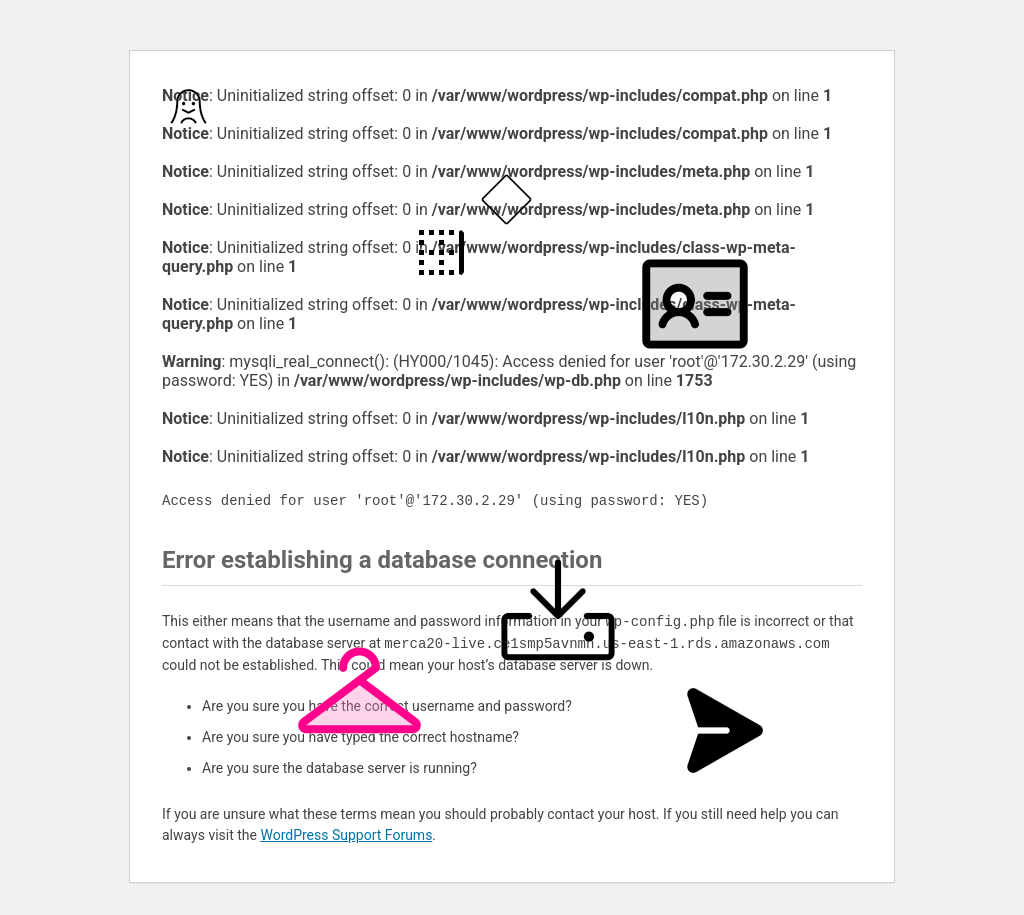 This screenshot has width=1024, height=915. I want to click on view your profile or identification details, so click(695, 304).